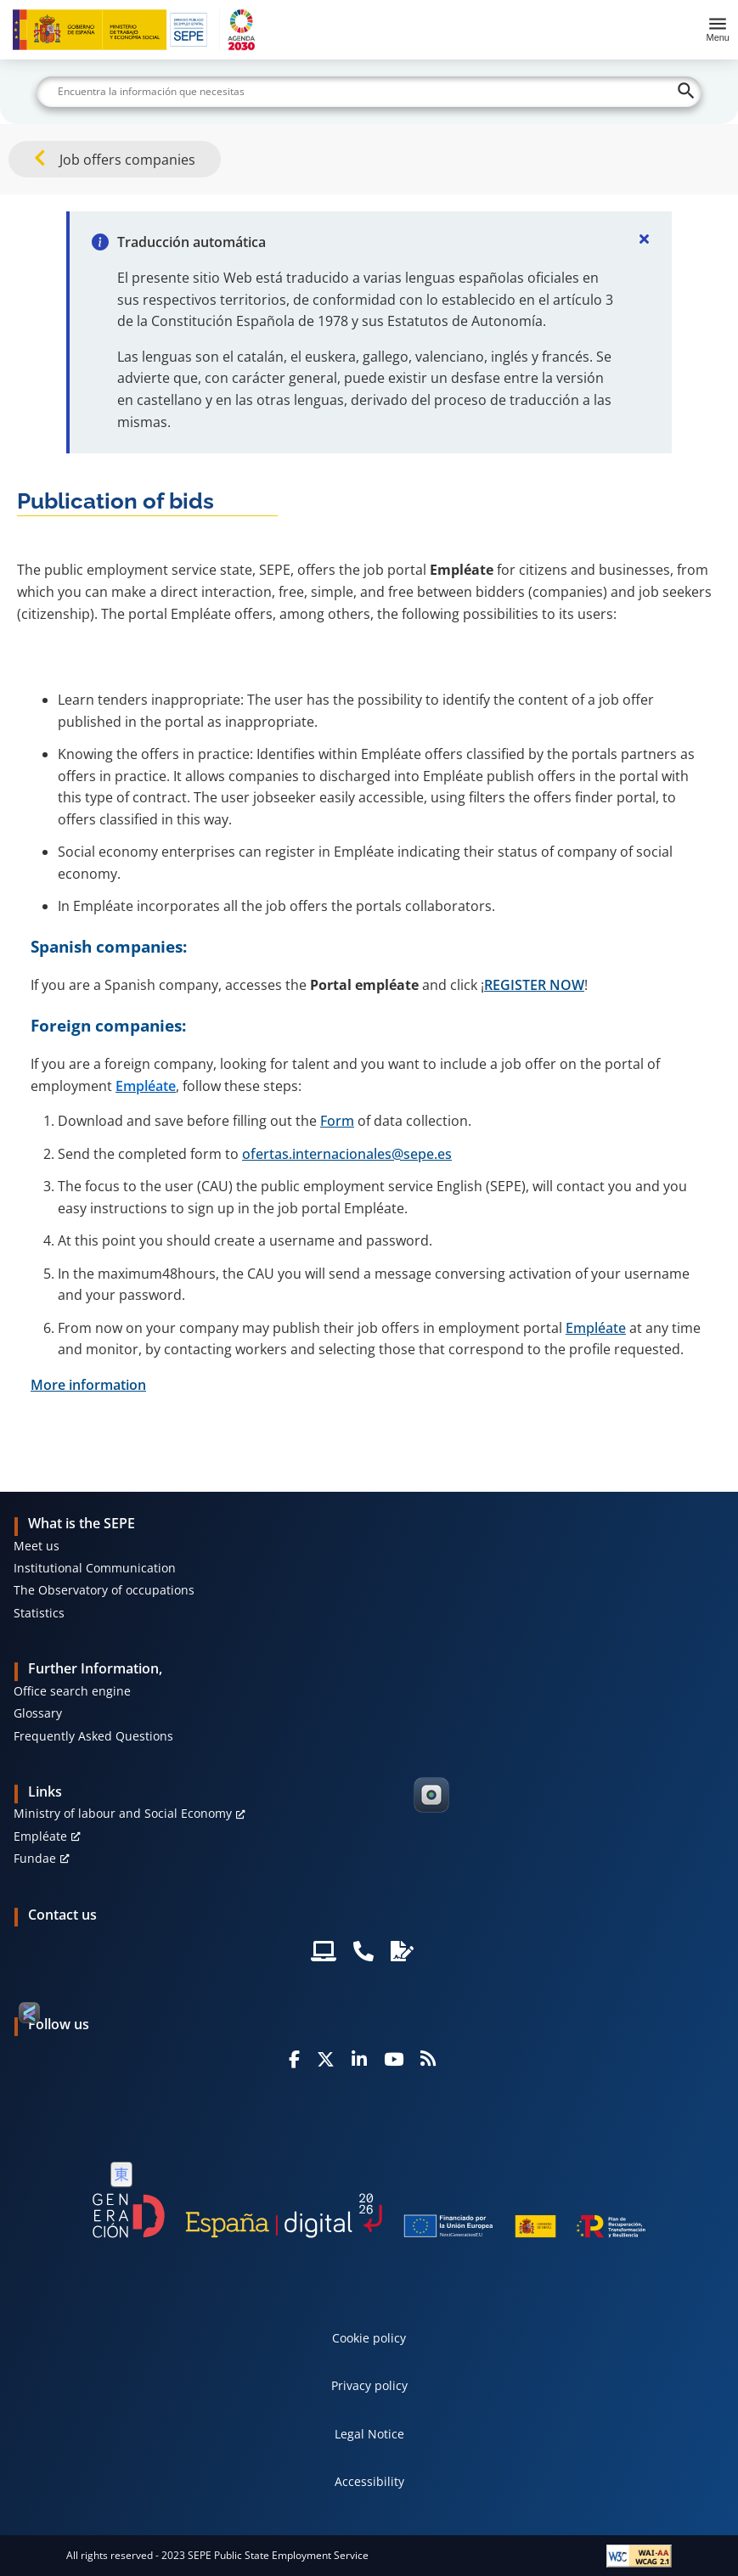 The image size is (738, 2576). What do you see at coordinates (29, 2012) in the screenshot?
I see `open the helix app` at bounding box center [29, 2012].